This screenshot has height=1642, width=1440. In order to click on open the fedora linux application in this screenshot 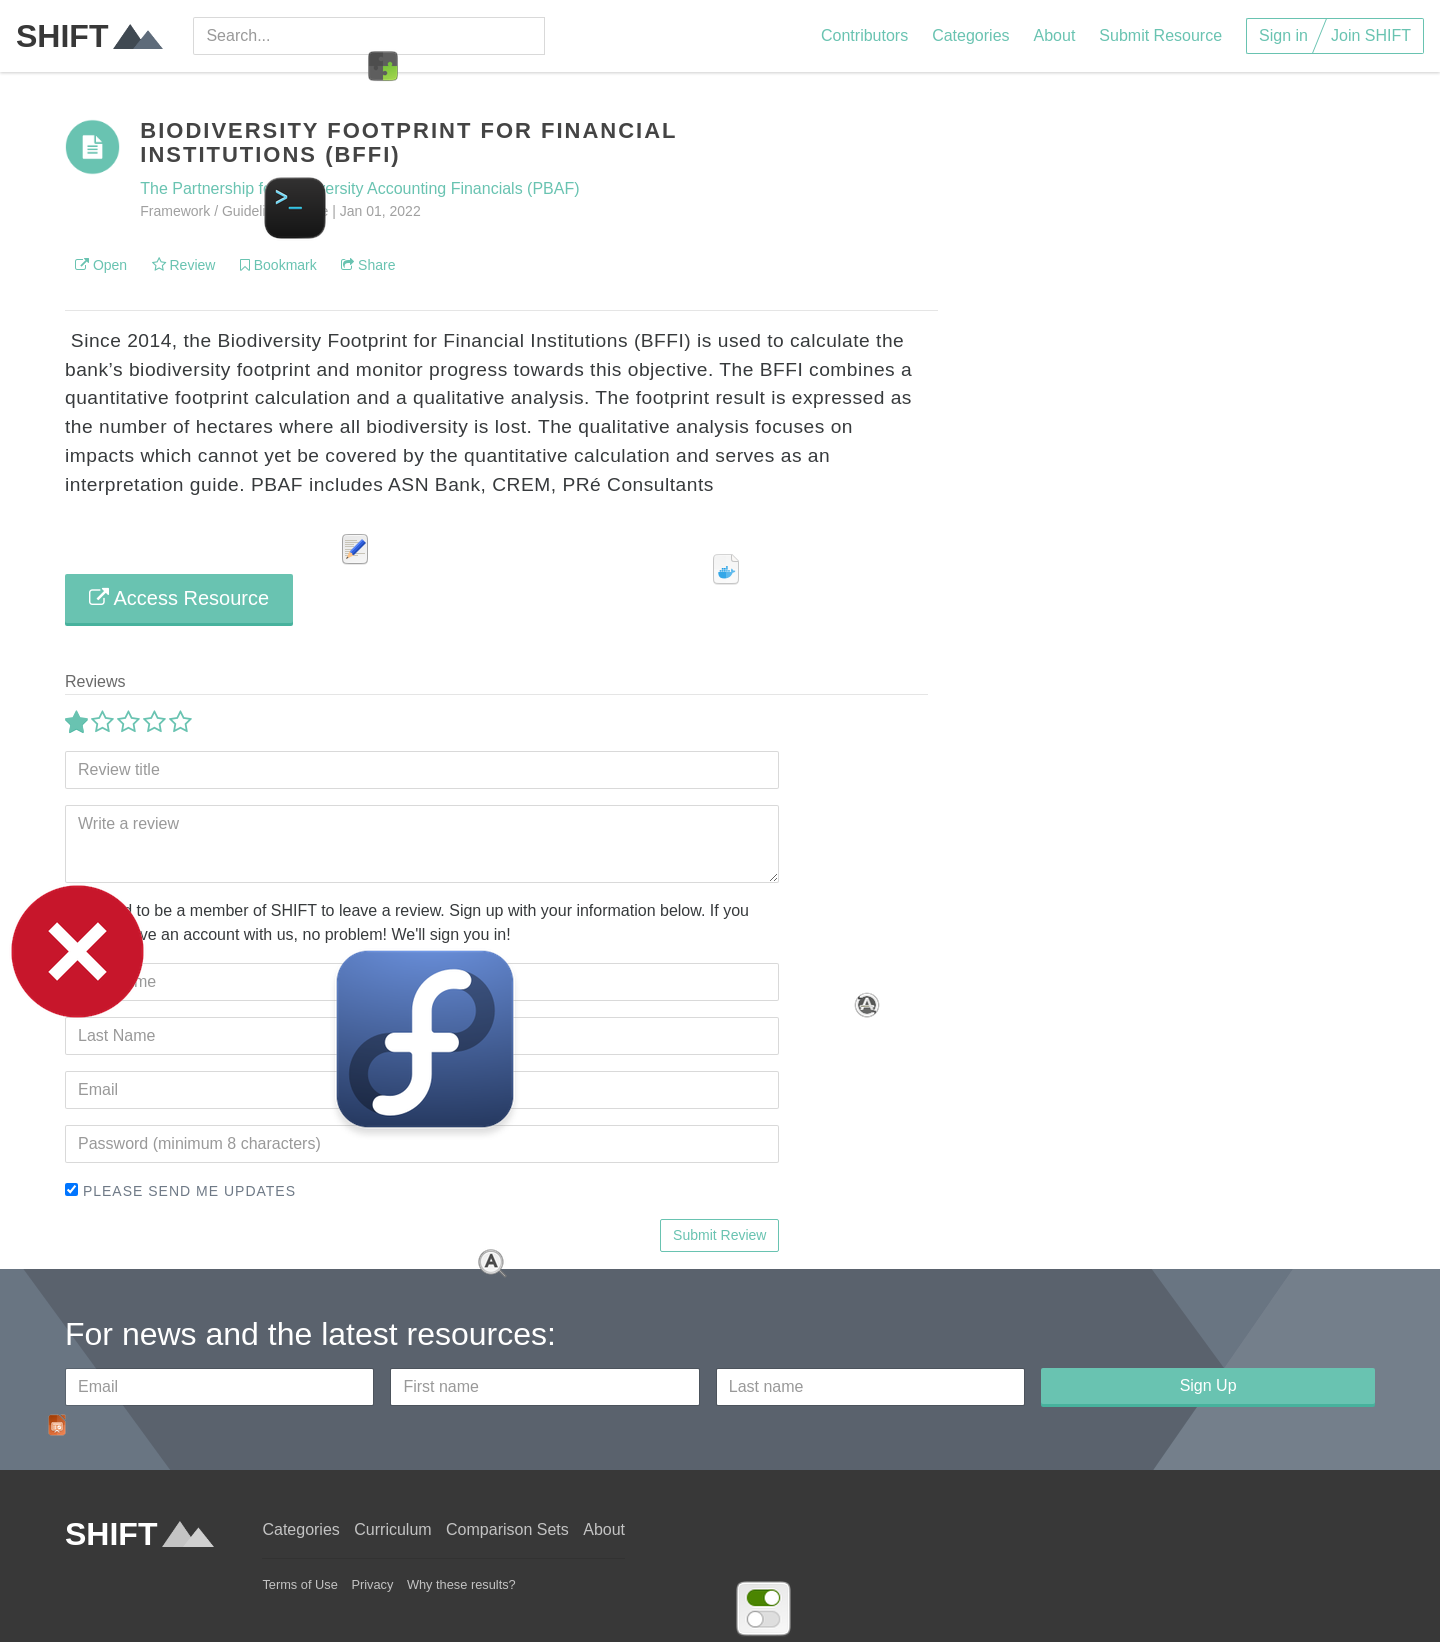, I will do `click(425, 1039)`.